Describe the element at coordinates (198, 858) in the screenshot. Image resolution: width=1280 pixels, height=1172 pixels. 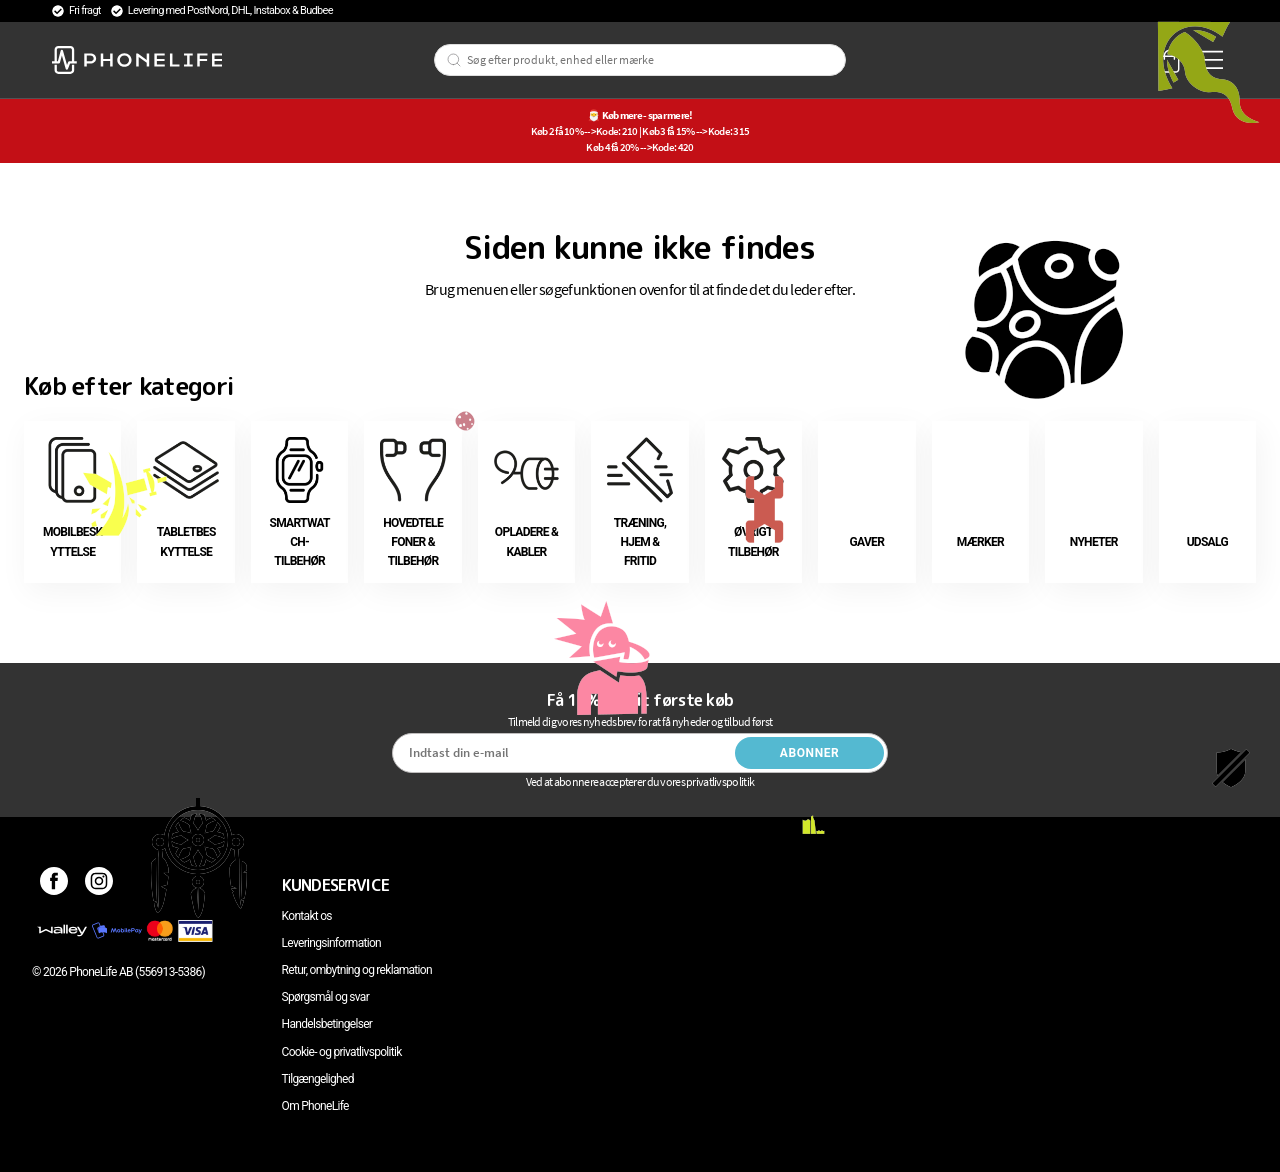
I see `access dream journal or sleep tracking features` at that location.